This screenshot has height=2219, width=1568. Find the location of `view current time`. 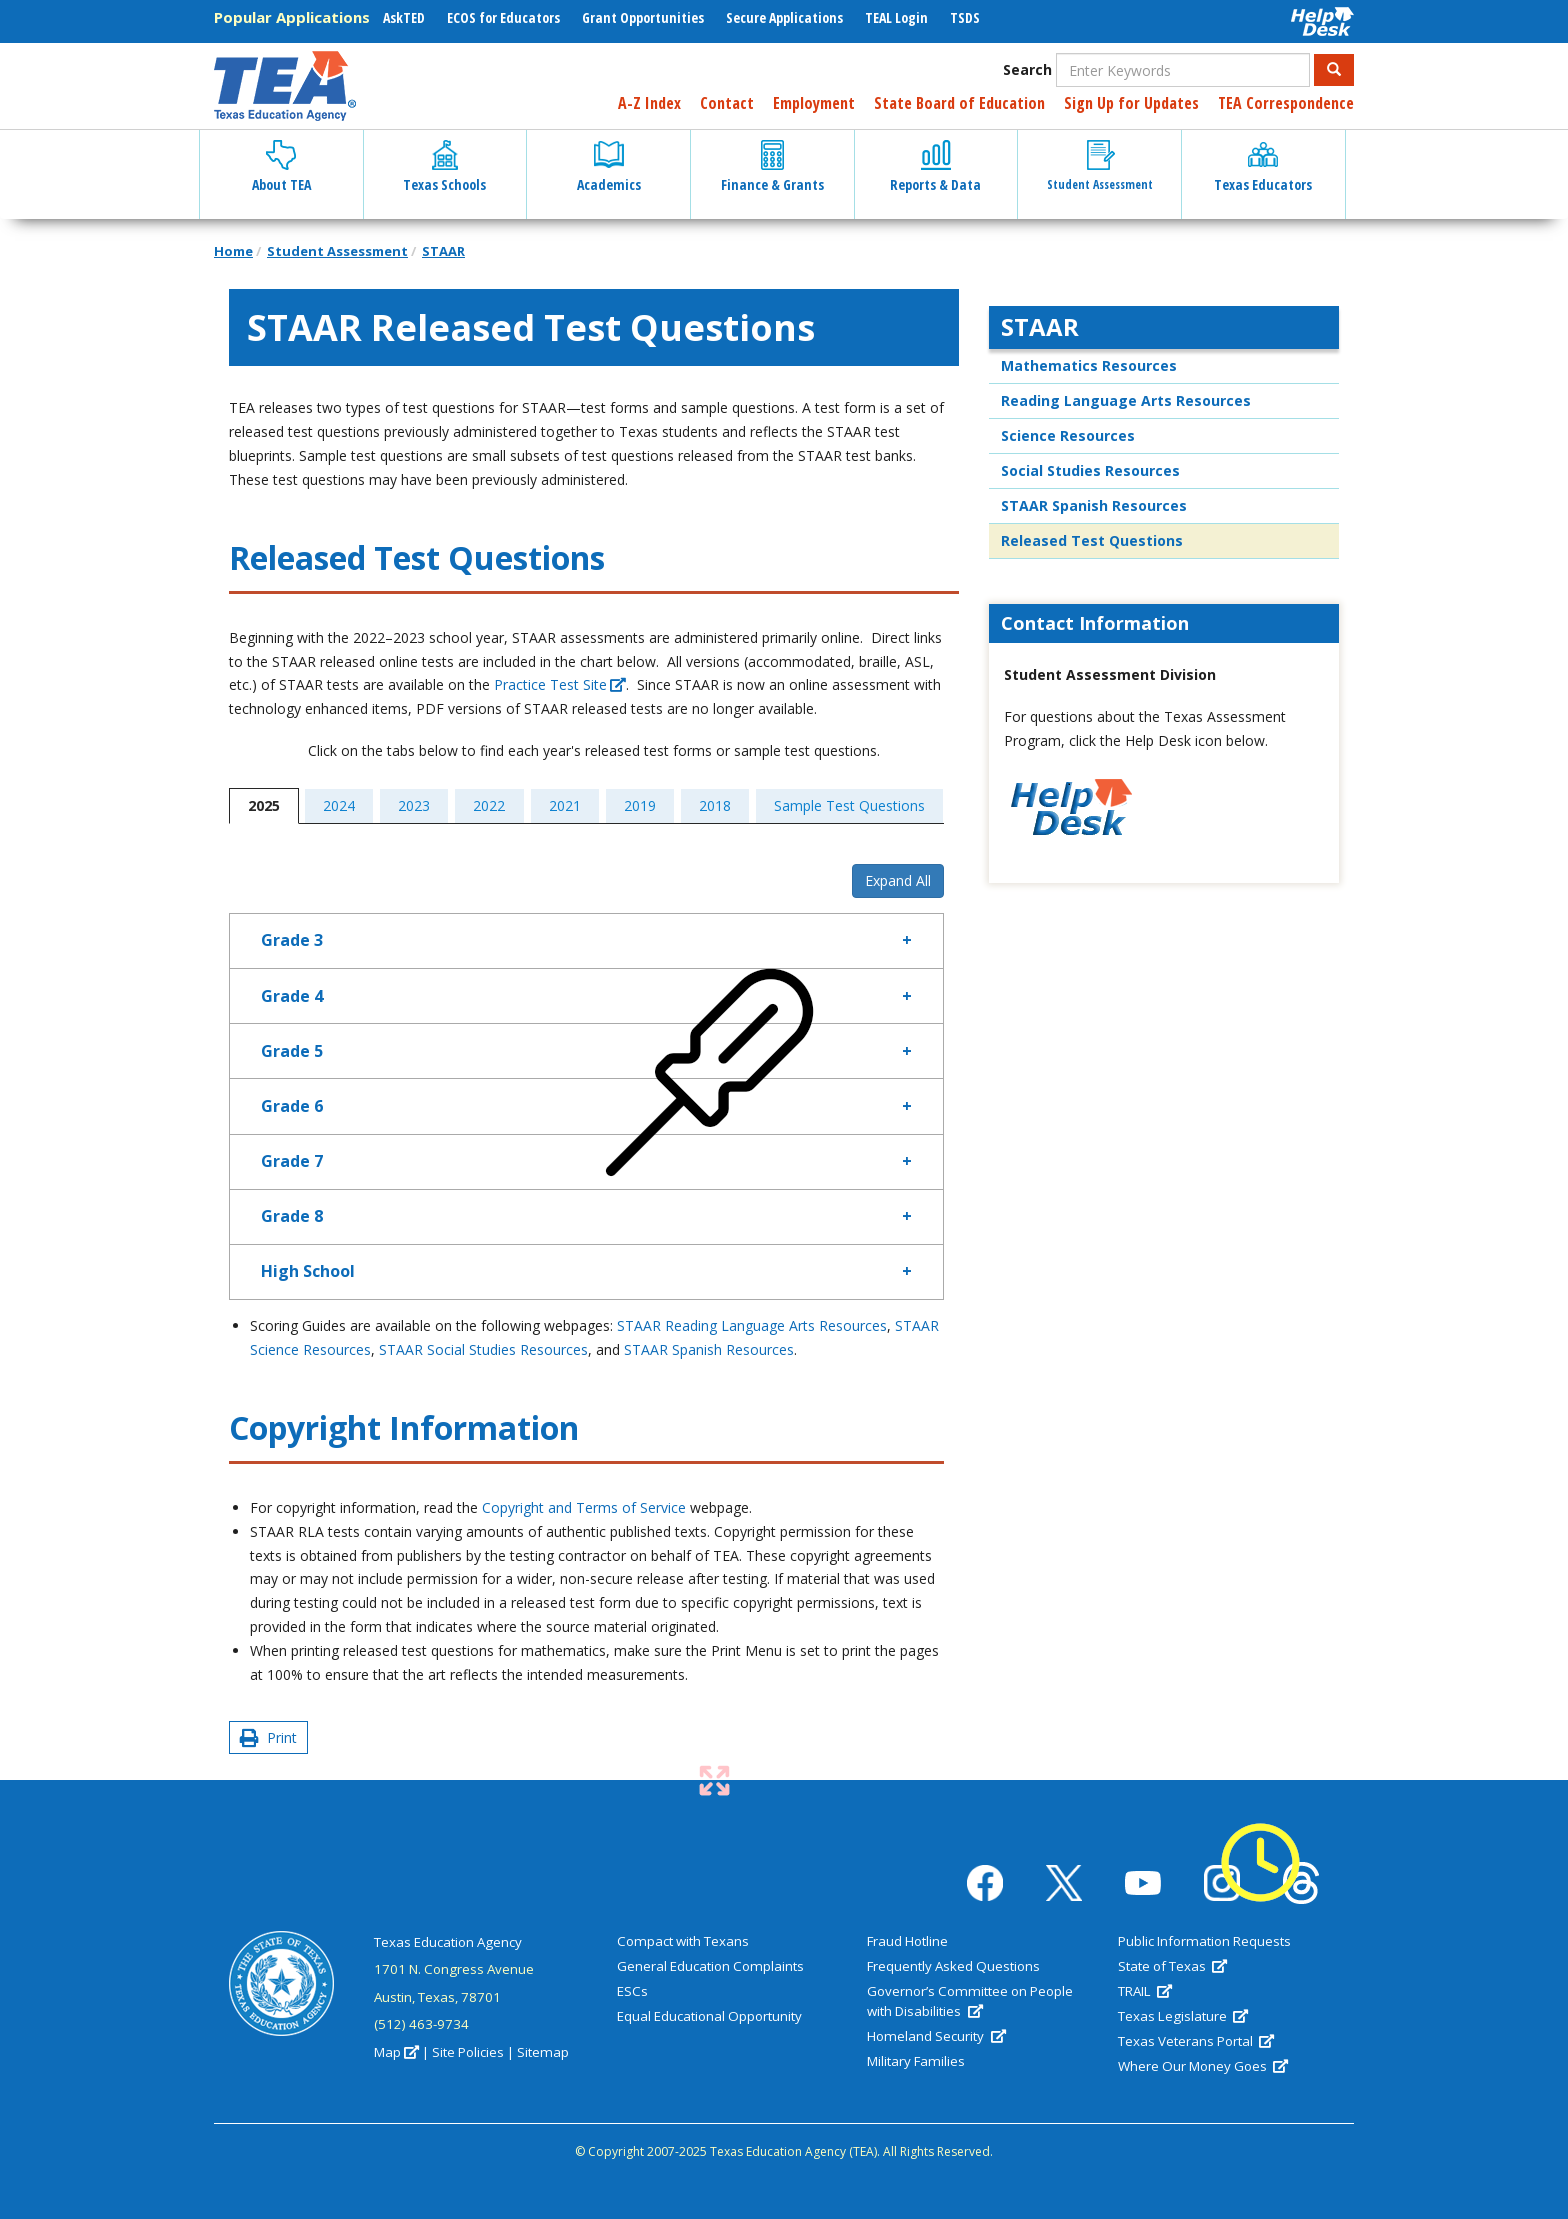

view current time is located at coordinates (1260, 1862).